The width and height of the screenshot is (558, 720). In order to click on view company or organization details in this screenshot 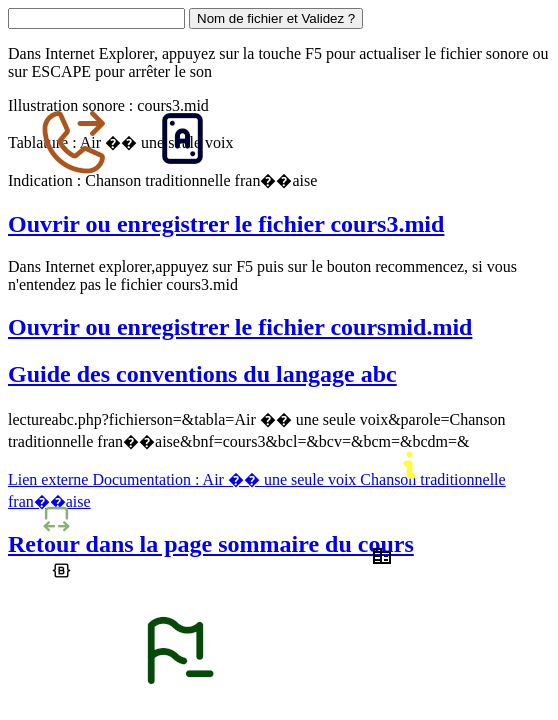, I will do `click(382, 556)`.